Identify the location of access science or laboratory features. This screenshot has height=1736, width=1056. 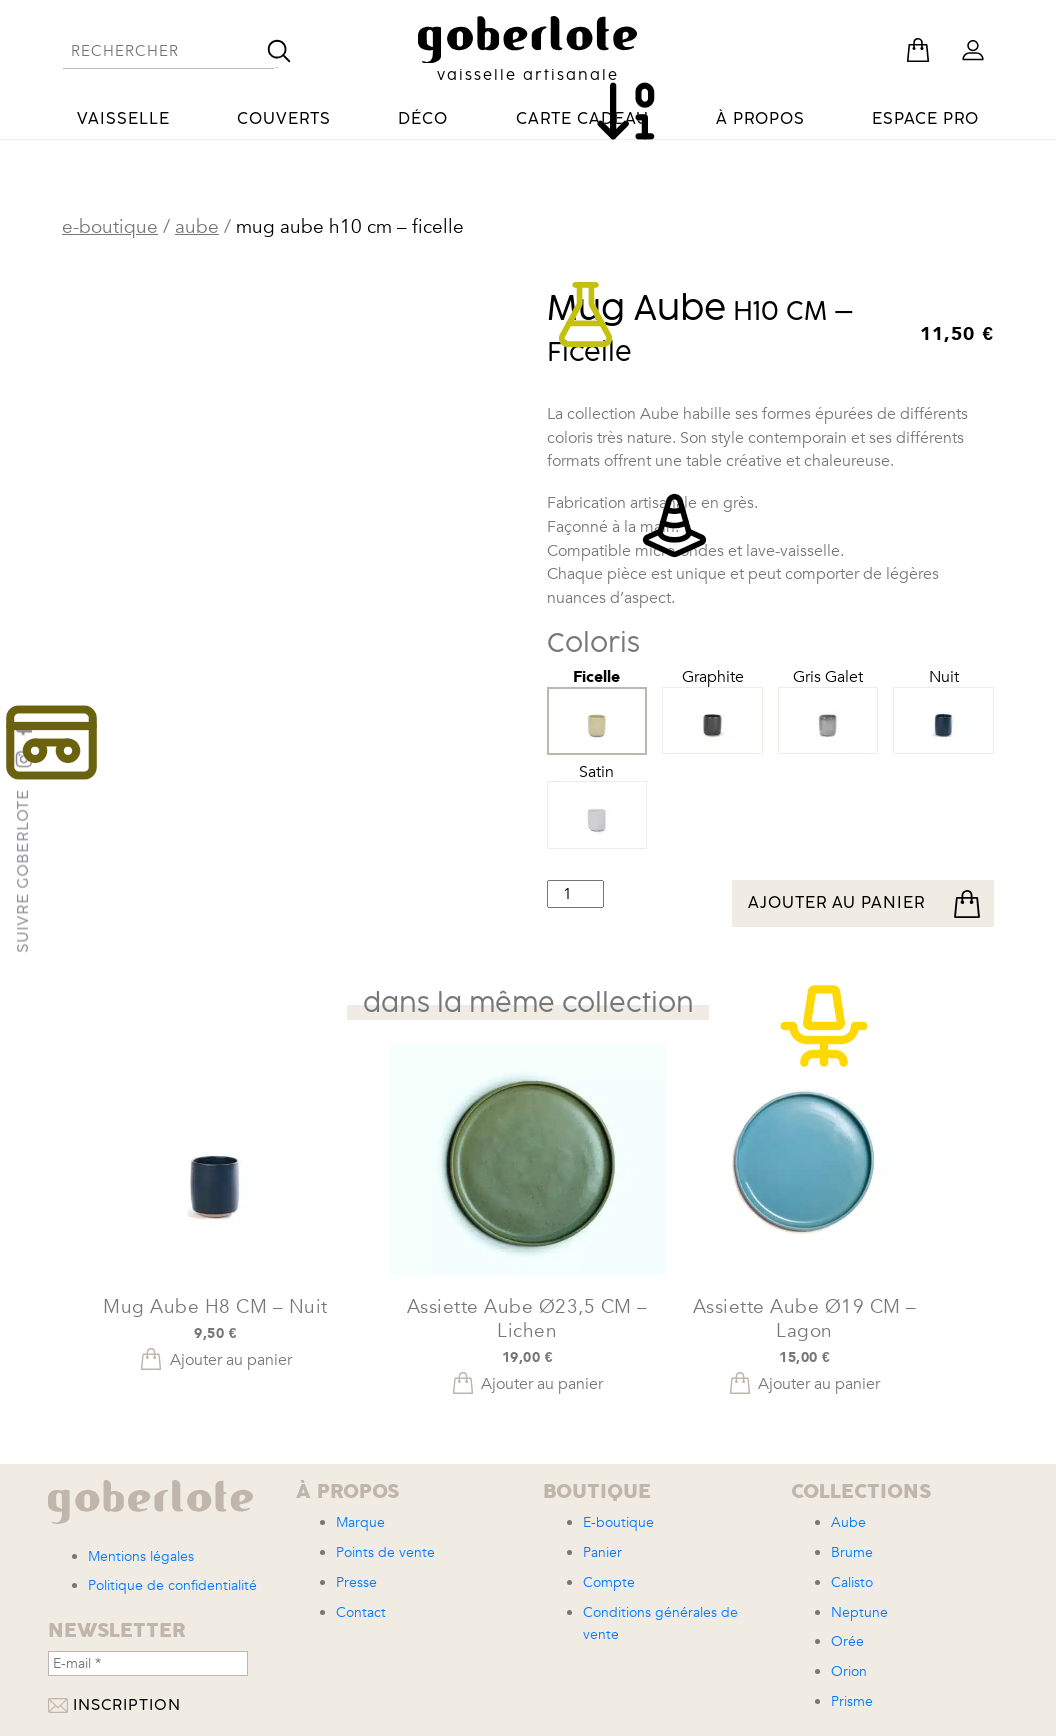
(585, 314).